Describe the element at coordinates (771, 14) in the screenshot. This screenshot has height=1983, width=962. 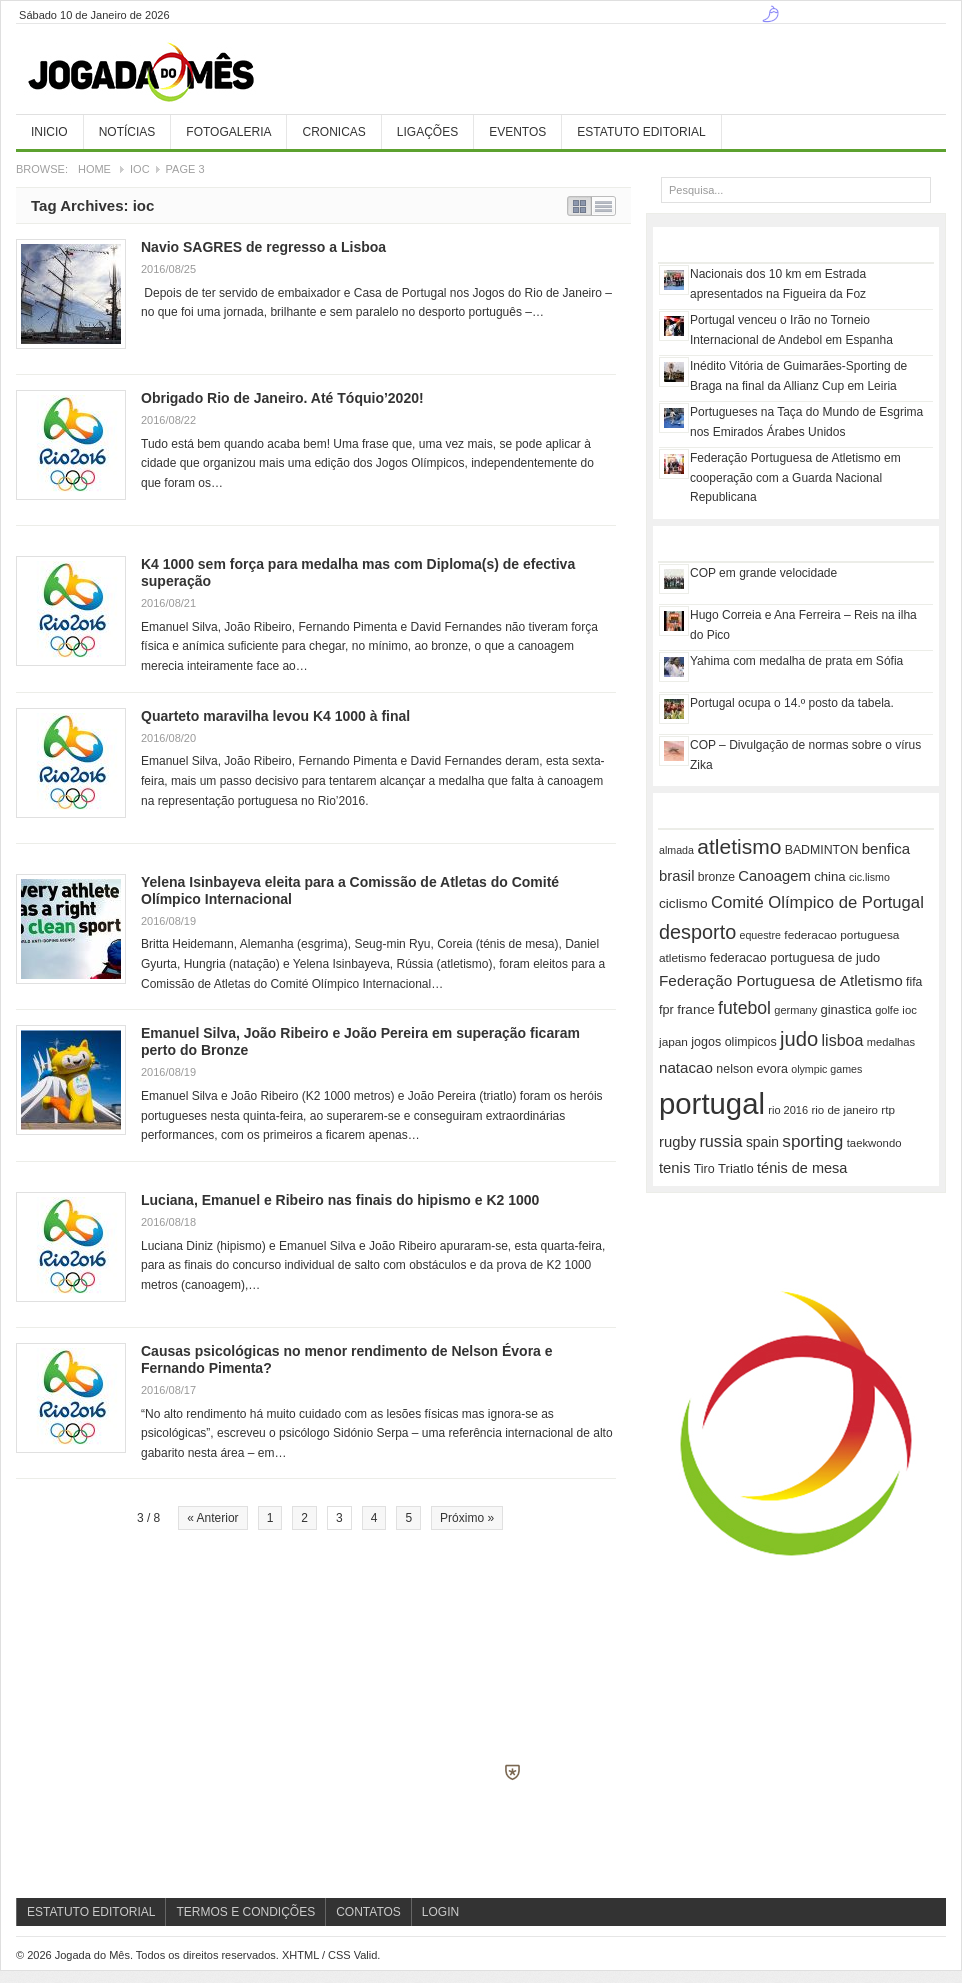
I see `indicates spicy or hot food items` at that location.